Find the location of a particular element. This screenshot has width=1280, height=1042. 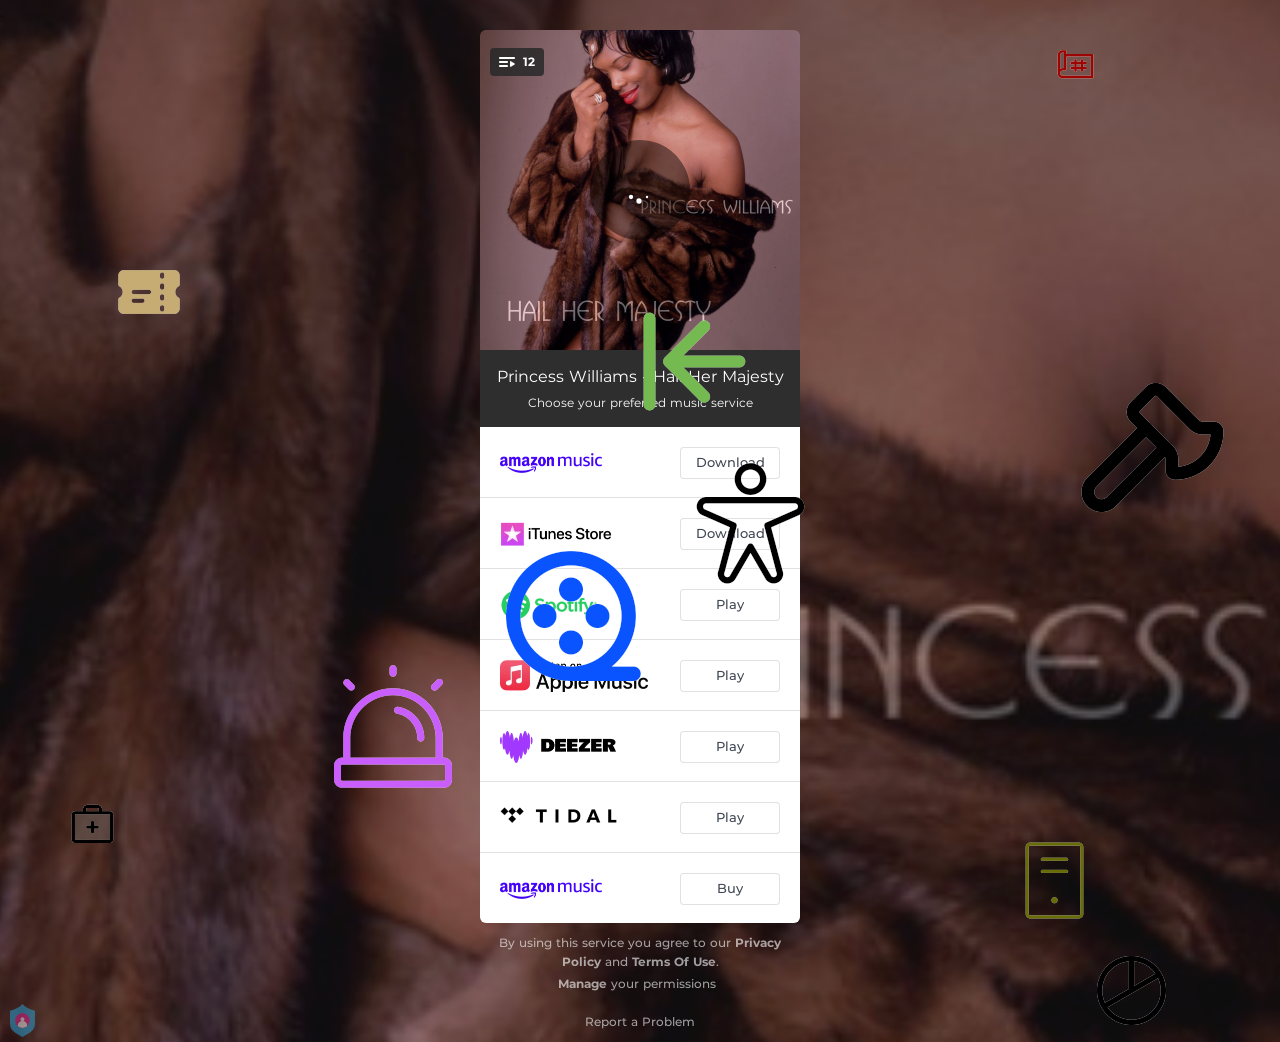

access crafting or building tools is located at coordinates (1152, 447).